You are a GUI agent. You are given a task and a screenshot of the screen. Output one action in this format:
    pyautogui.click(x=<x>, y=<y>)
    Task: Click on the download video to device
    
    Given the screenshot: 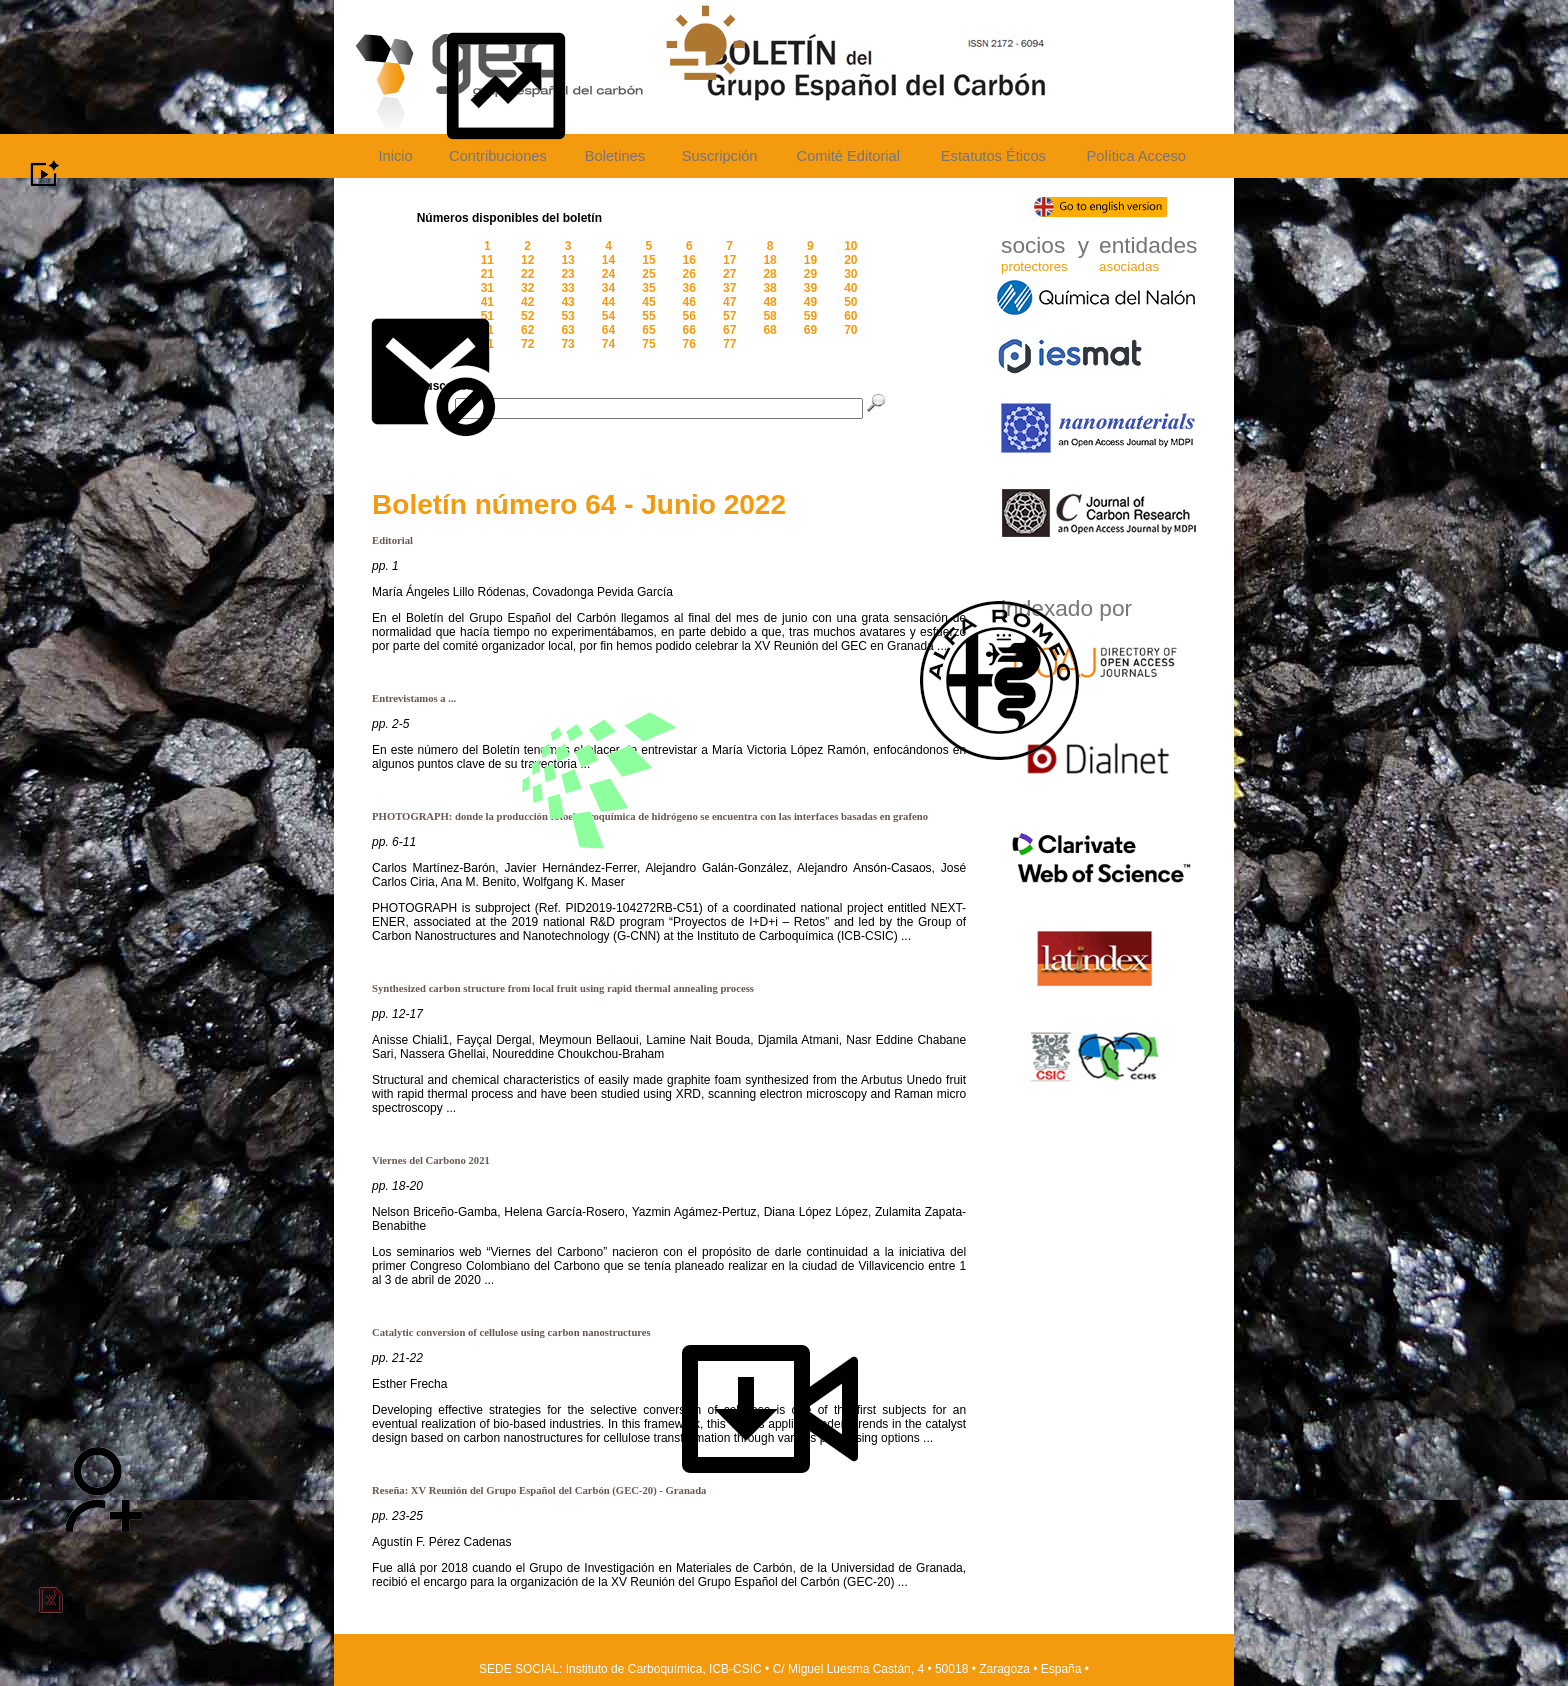 What is the action you would take?
    pyautogui.click(x=770, y=1409)
    